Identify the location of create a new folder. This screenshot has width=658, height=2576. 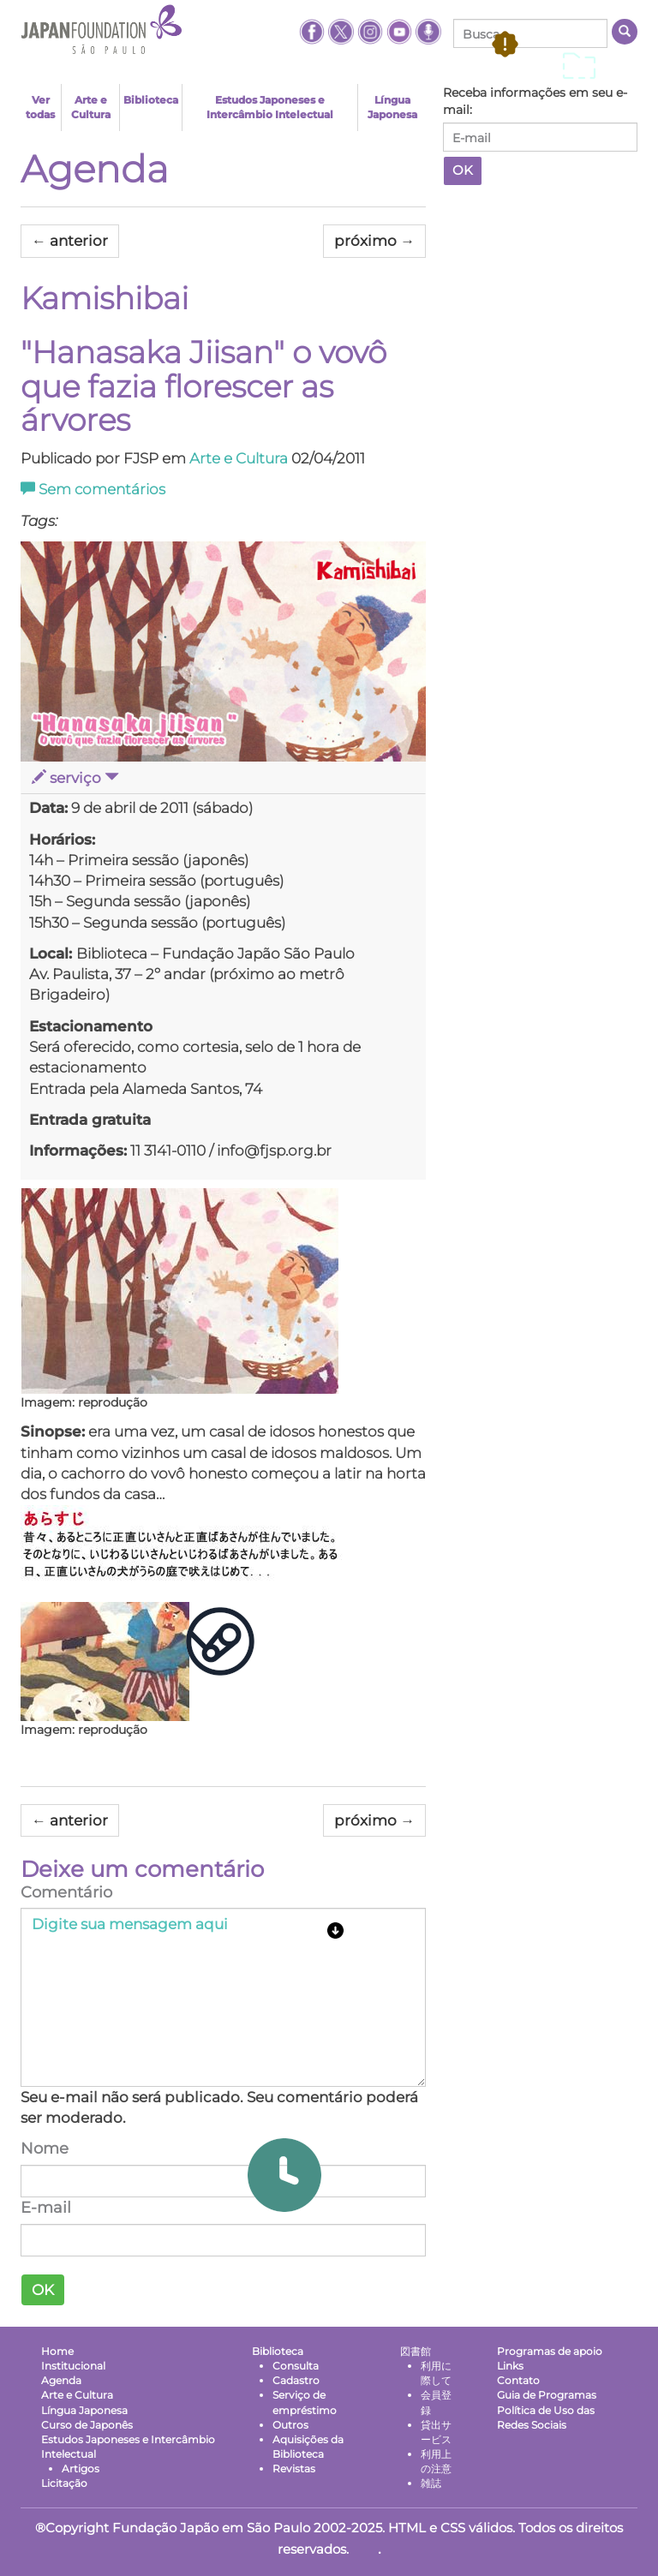
(579, 65).